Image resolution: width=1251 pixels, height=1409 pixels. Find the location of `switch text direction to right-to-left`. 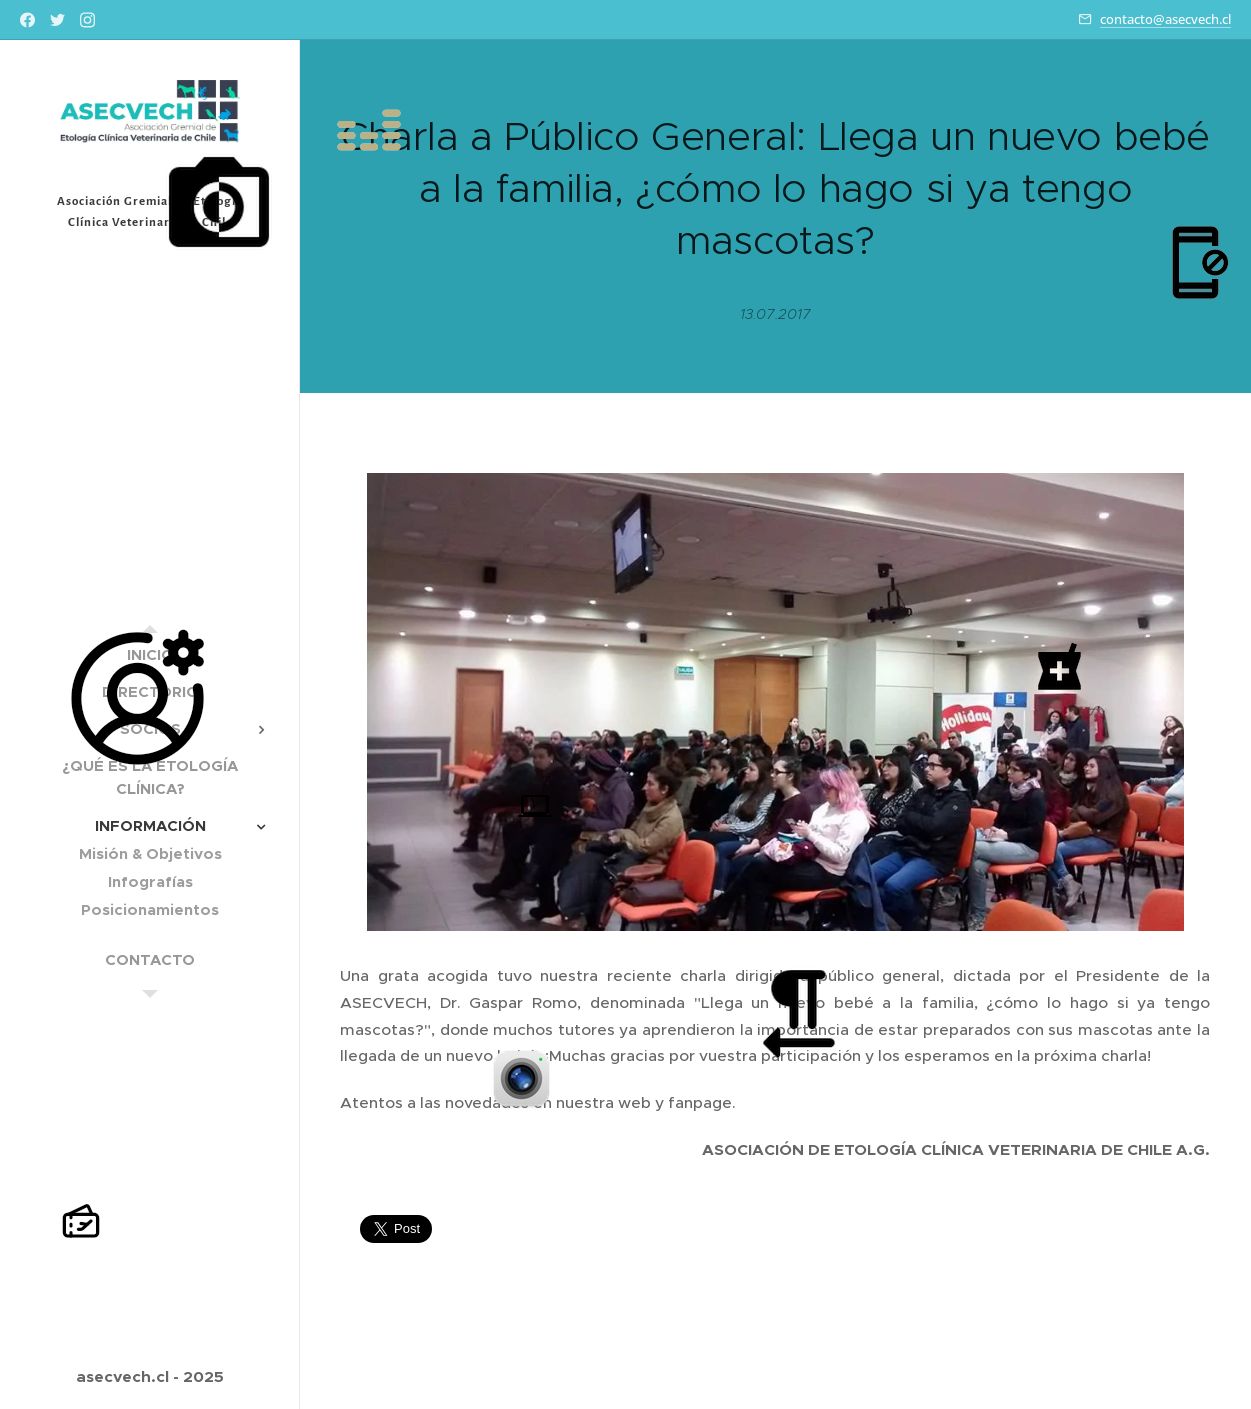

switch text direction to right-to-left is located at coordinates (798, 1015).